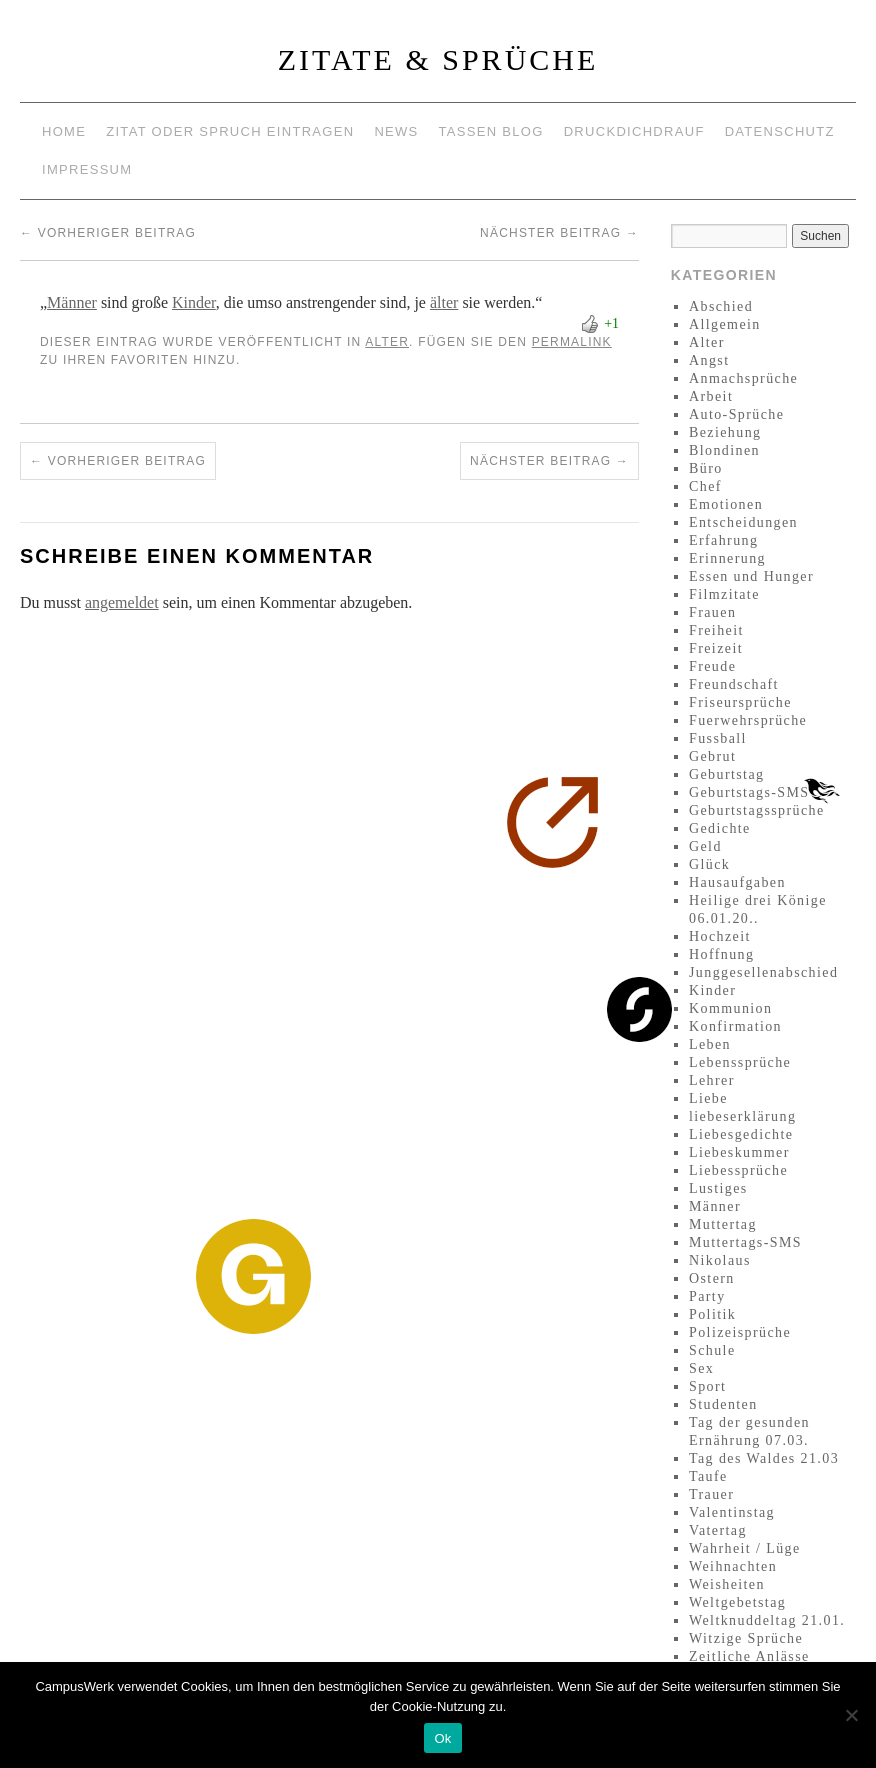 This screenshot has height=1768, width=876. I want to click on share this content with others, so click(552, 822).